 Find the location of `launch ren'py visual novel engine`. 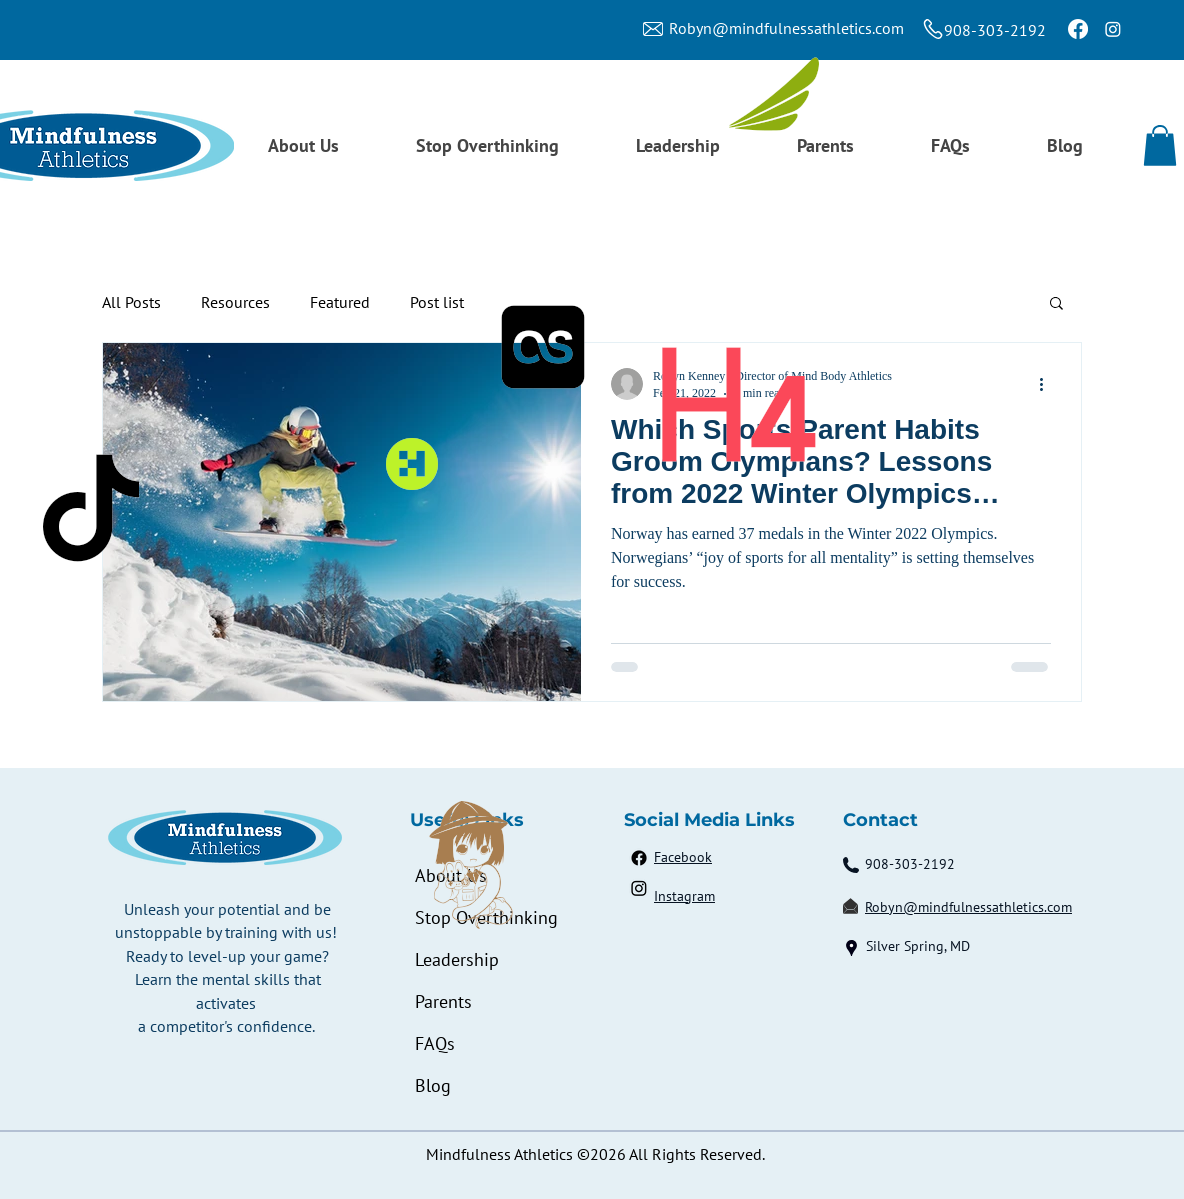

launch ren'py visual novel engine is located at coordinates (471, 865).